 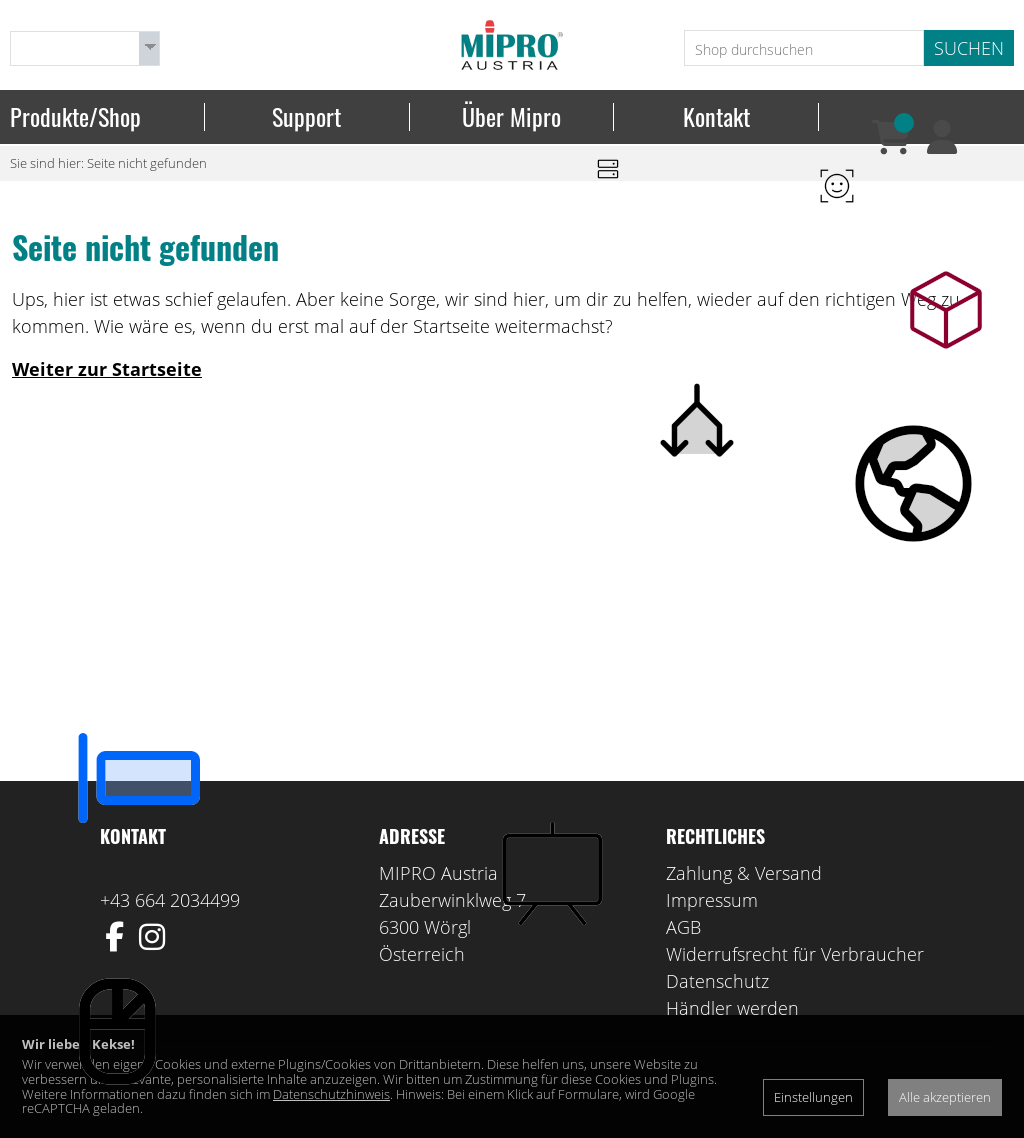 I want to click on view 3D model or object, so click(x=946, y=310).